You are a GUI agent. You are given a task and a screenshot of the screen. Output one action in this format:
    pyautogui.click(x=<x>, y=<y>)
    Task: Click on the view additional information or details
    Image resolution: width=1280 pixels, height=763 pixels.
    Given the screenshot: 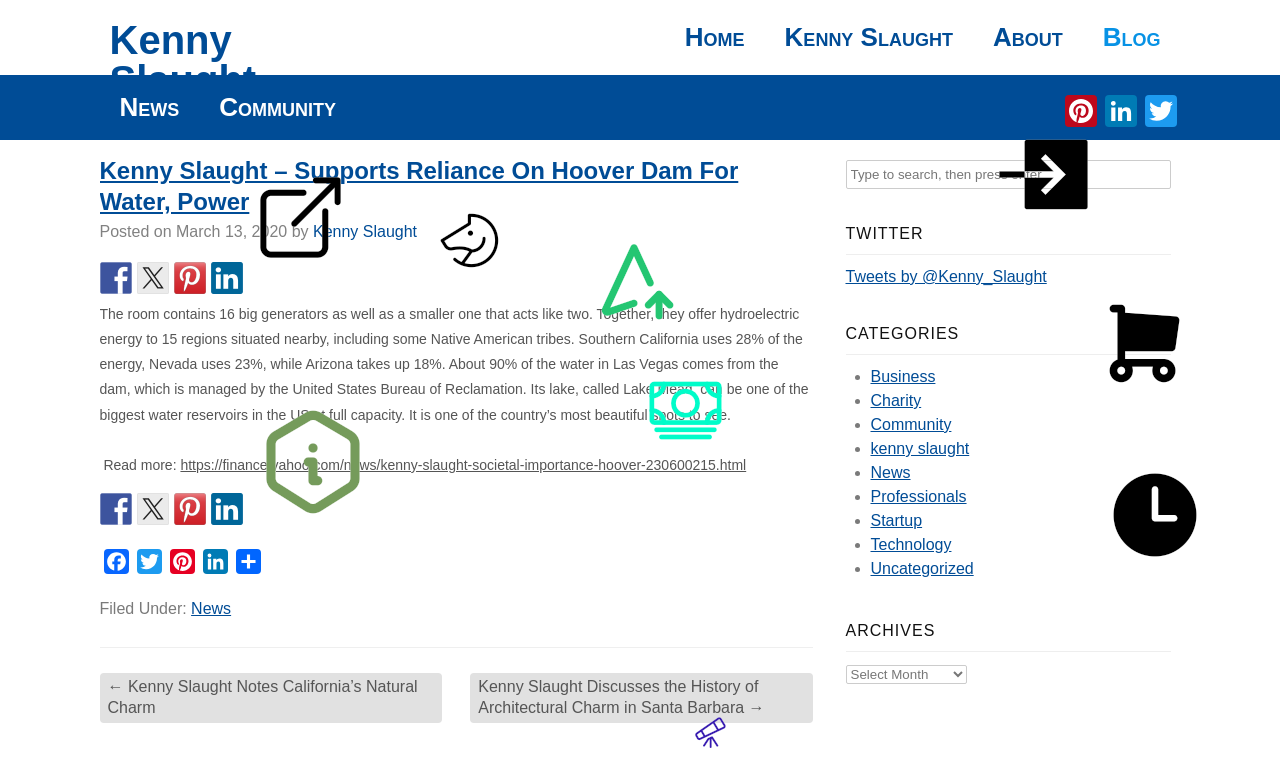 What is the action you would take?
    pyautogui.click(x=313, y=462)
    